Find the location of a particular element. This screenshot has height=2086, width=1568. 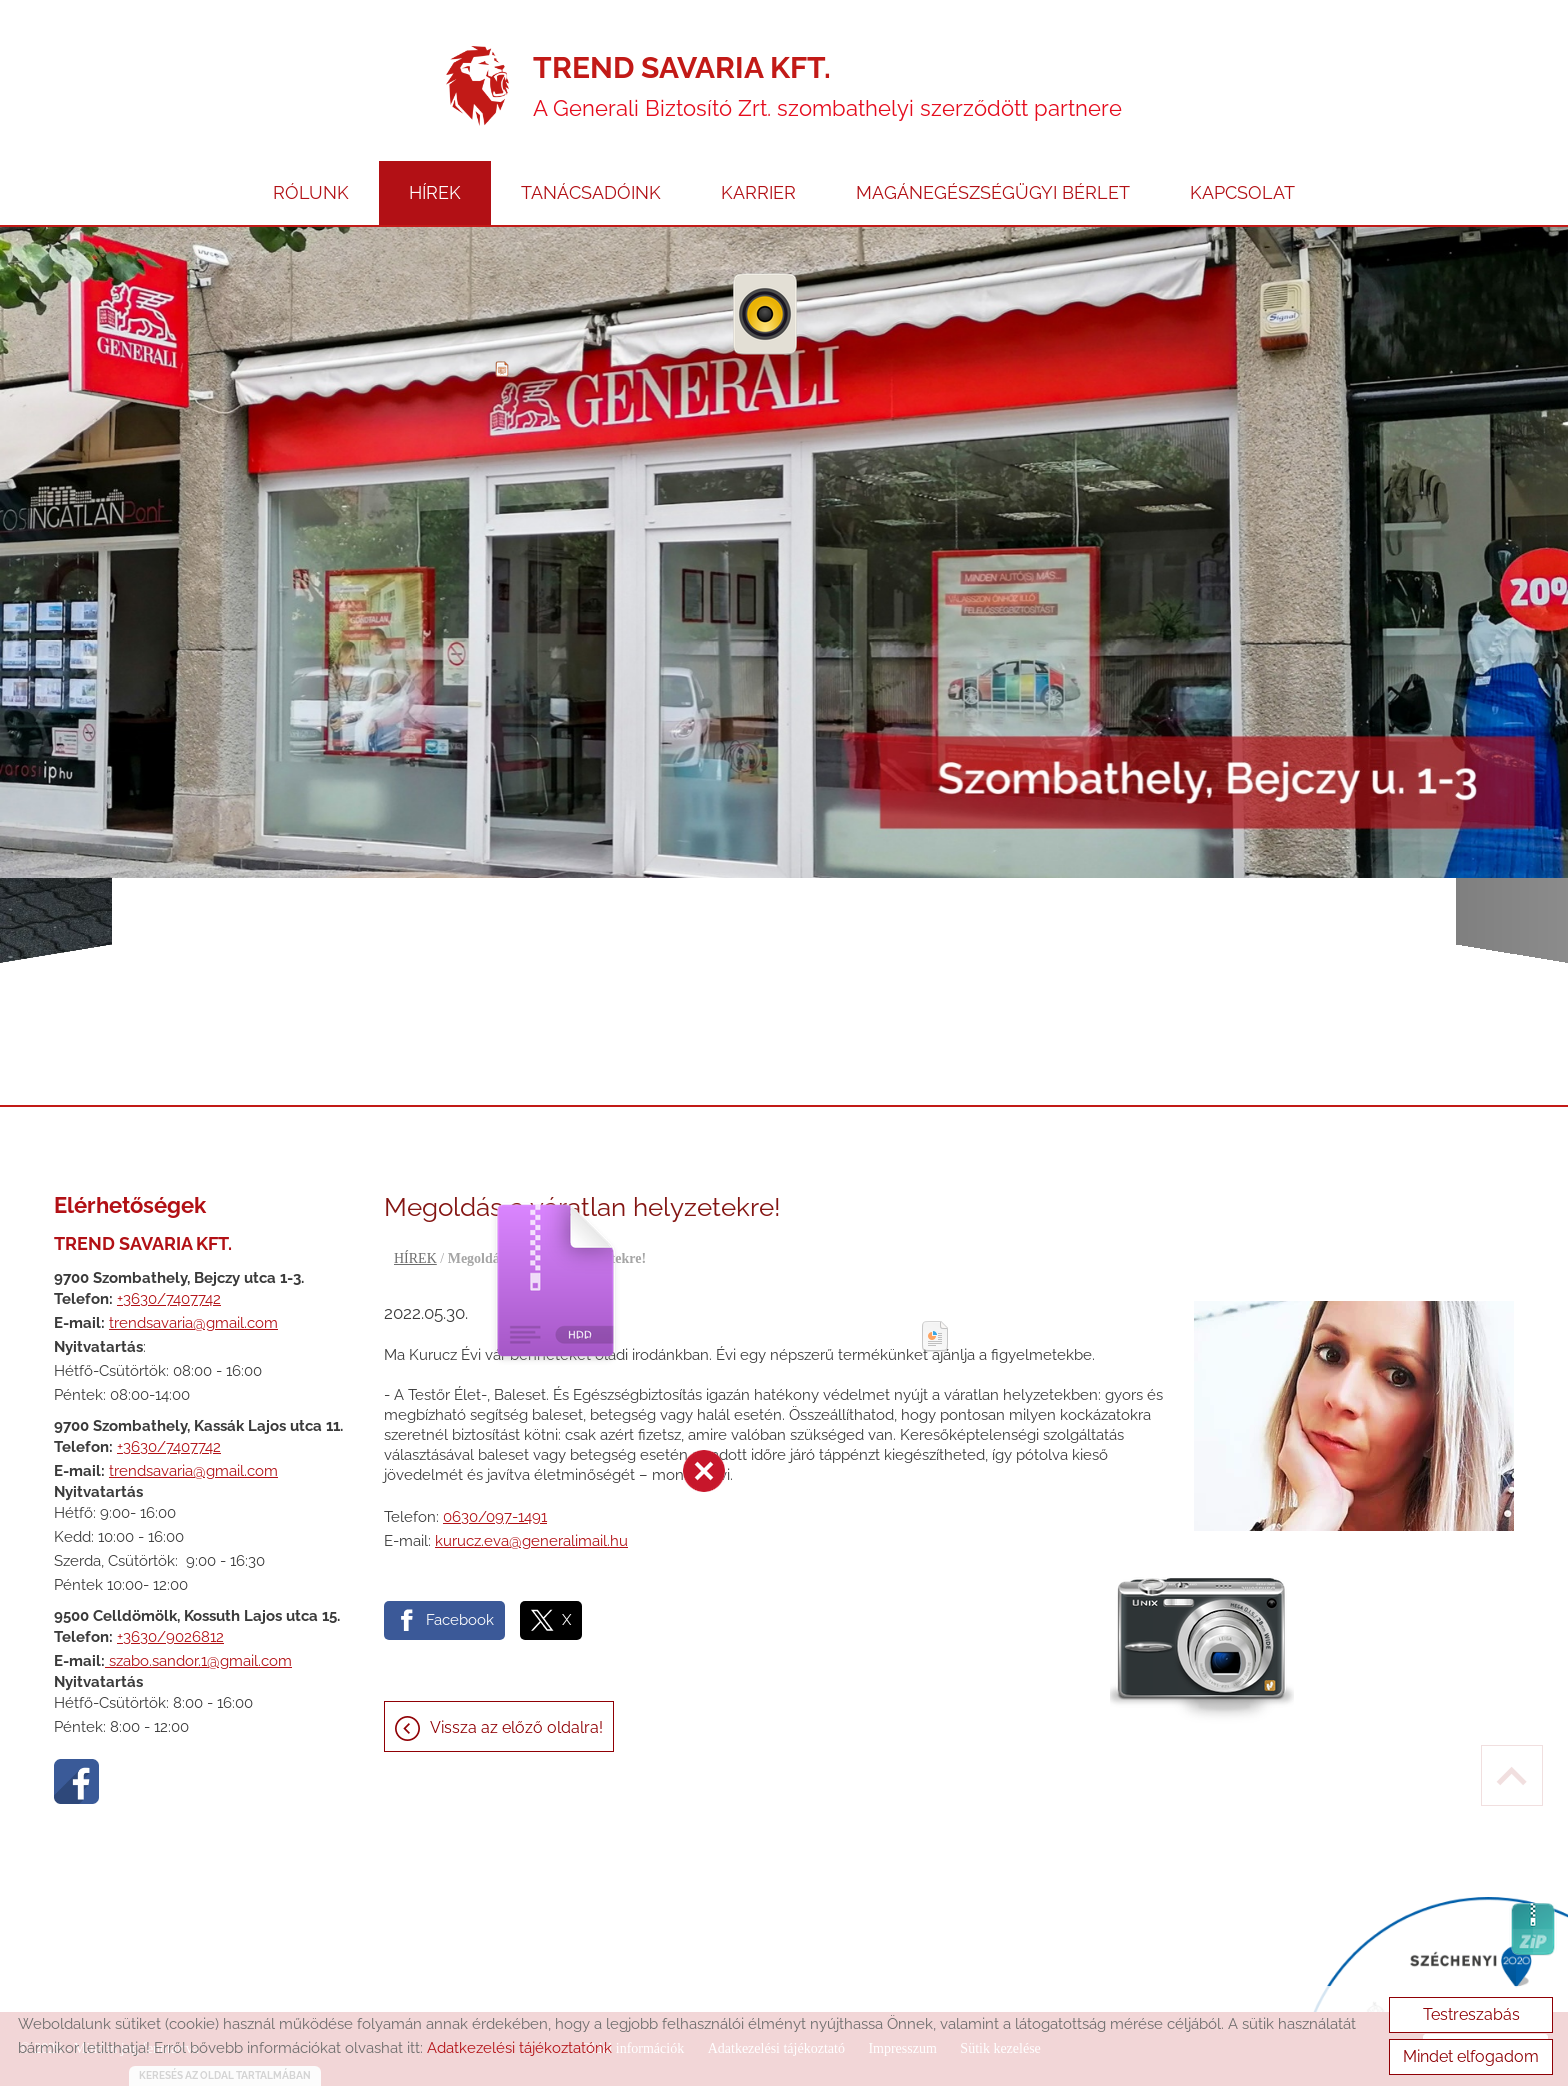

a virtualbox virtual hard disk file is located at coordinates (555, 1283).